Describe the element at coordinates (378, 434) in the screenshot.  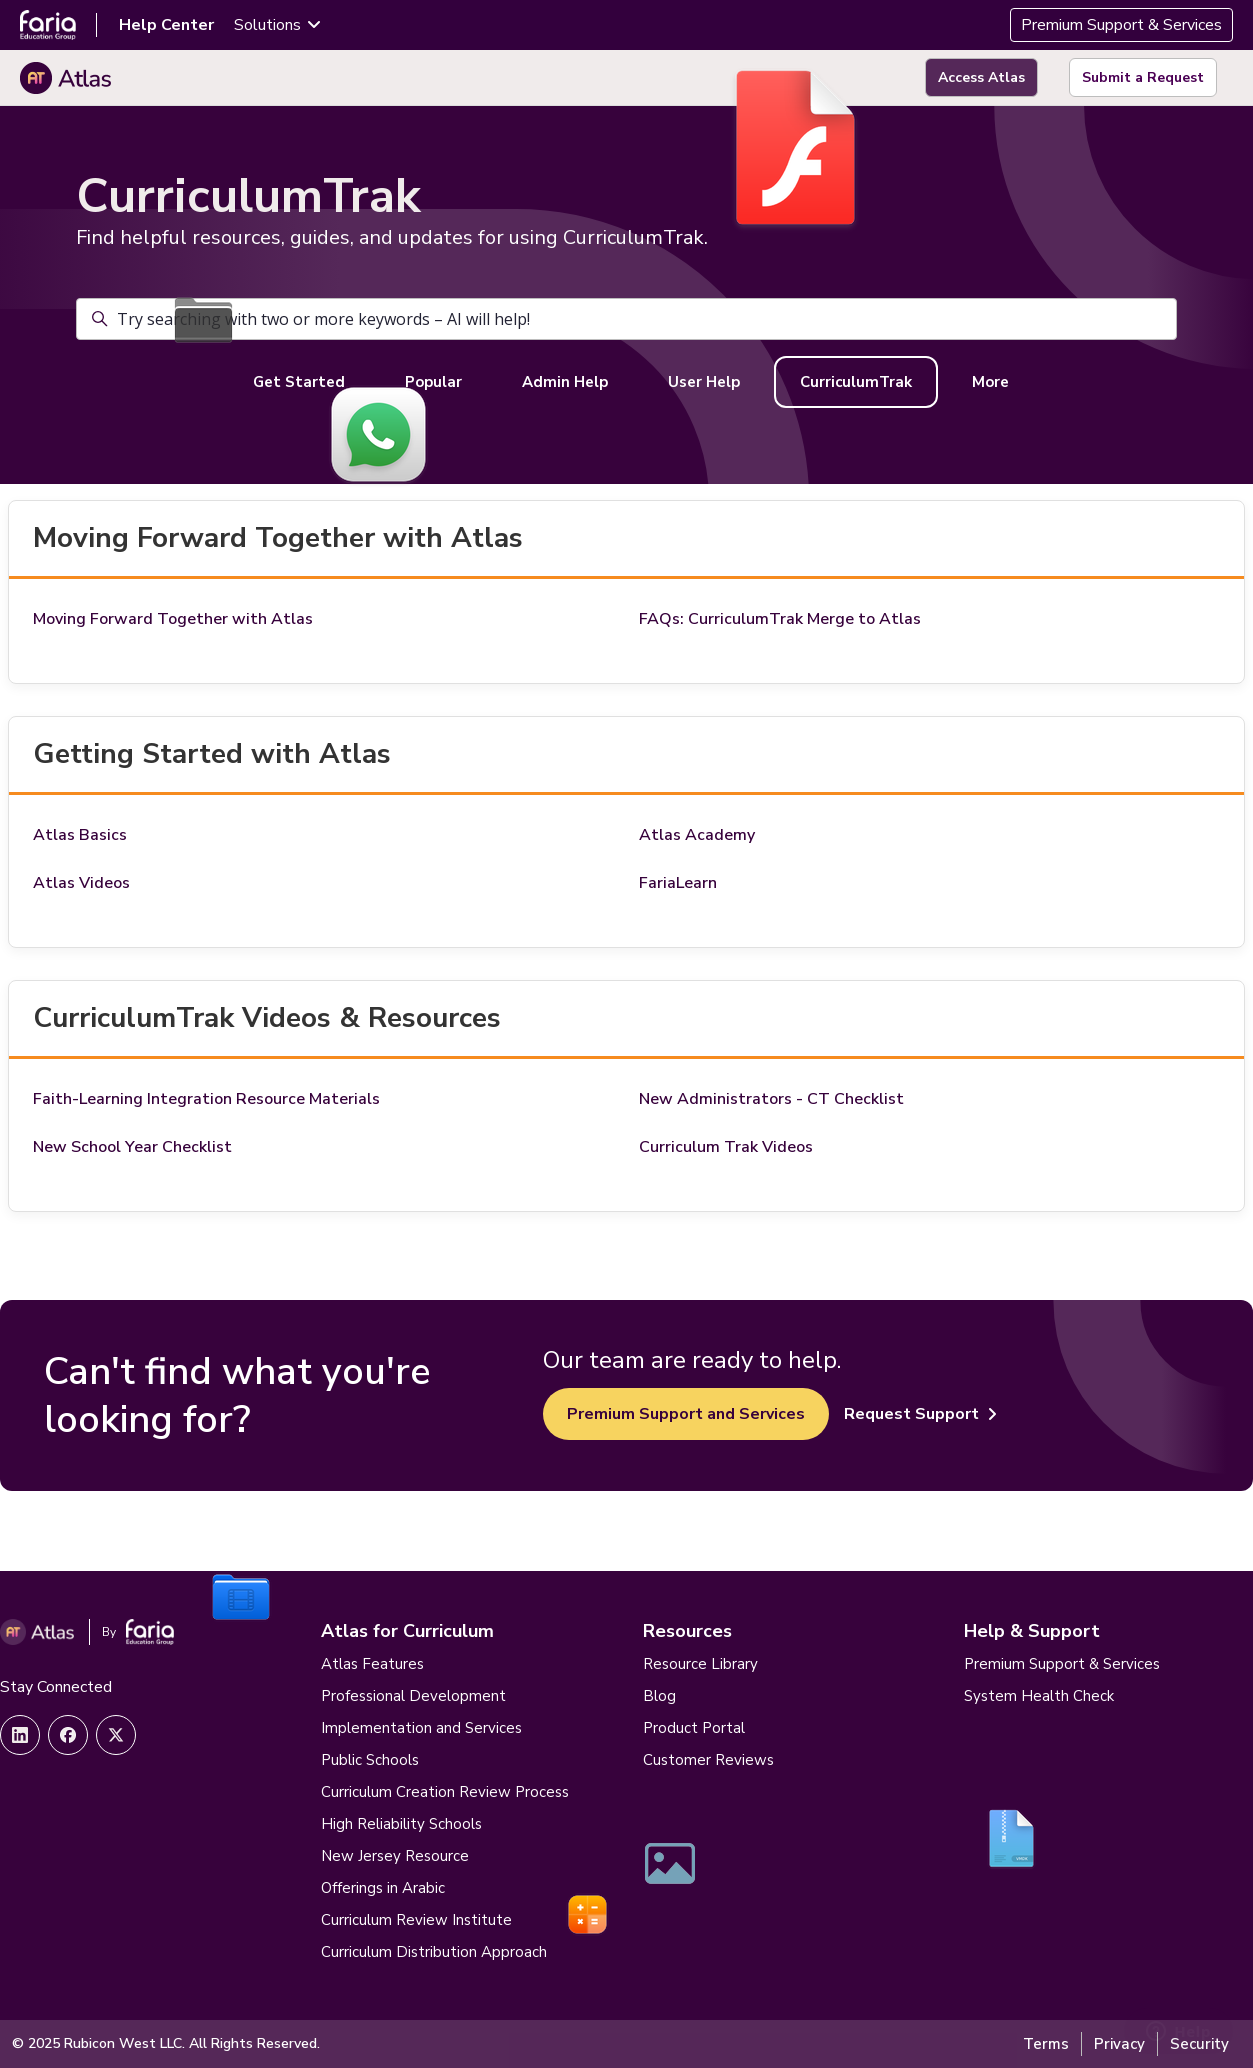
I see `open whatsapp messaging app` at that location.